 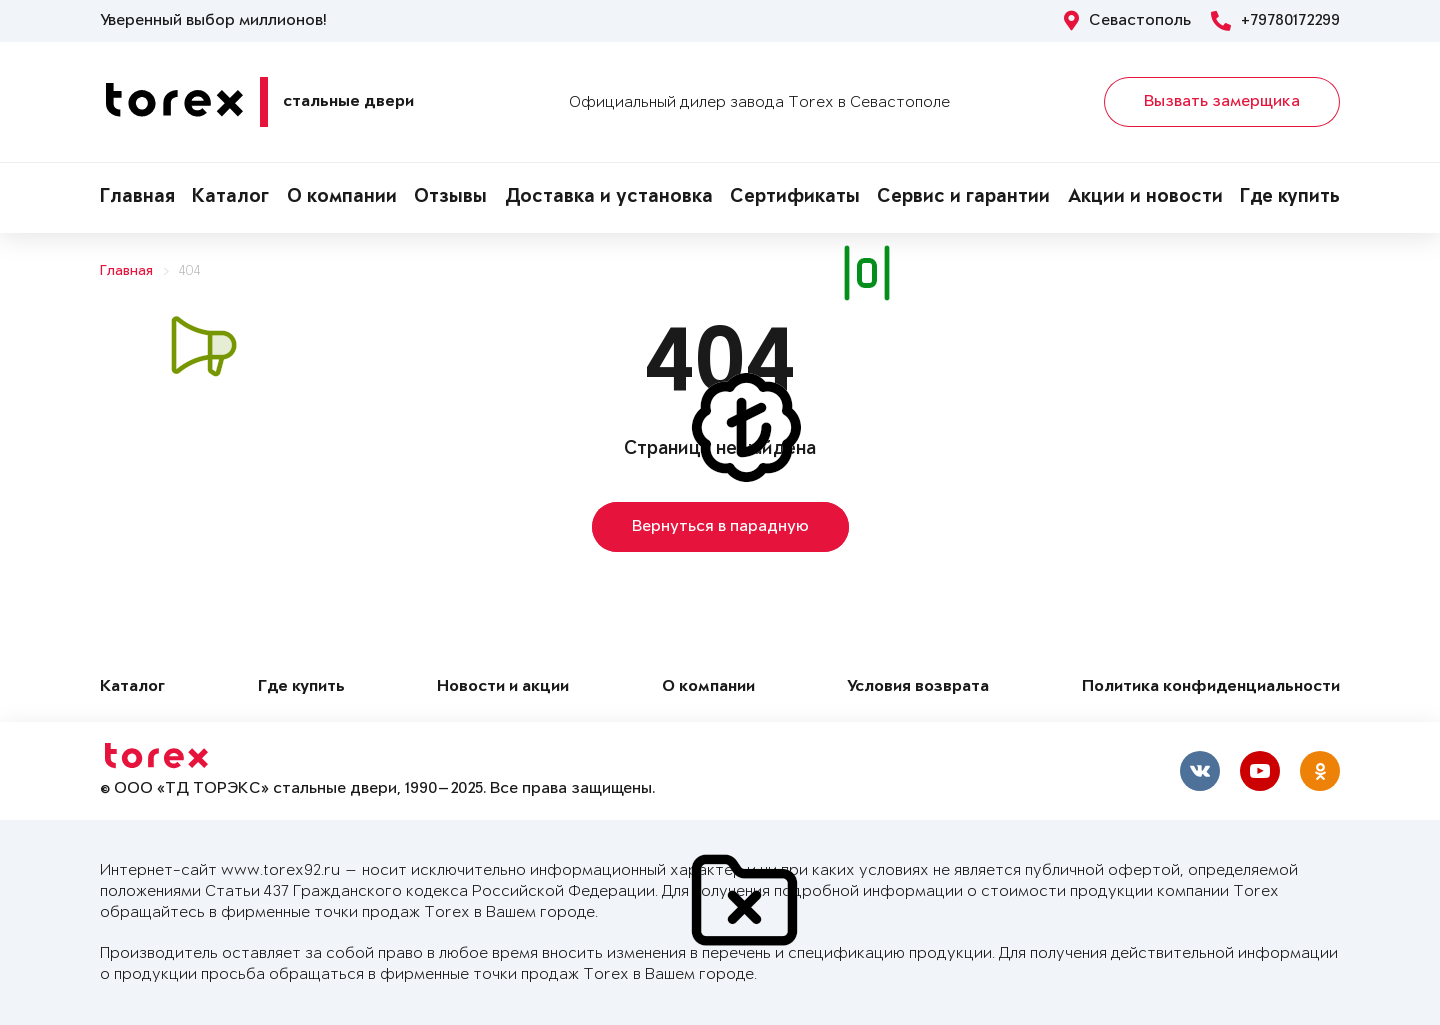 What do you see at coordinates (746, 427) in the screenshot?
I see `indicates turkish lira currency or payment option` at bounding box center [746, 427].